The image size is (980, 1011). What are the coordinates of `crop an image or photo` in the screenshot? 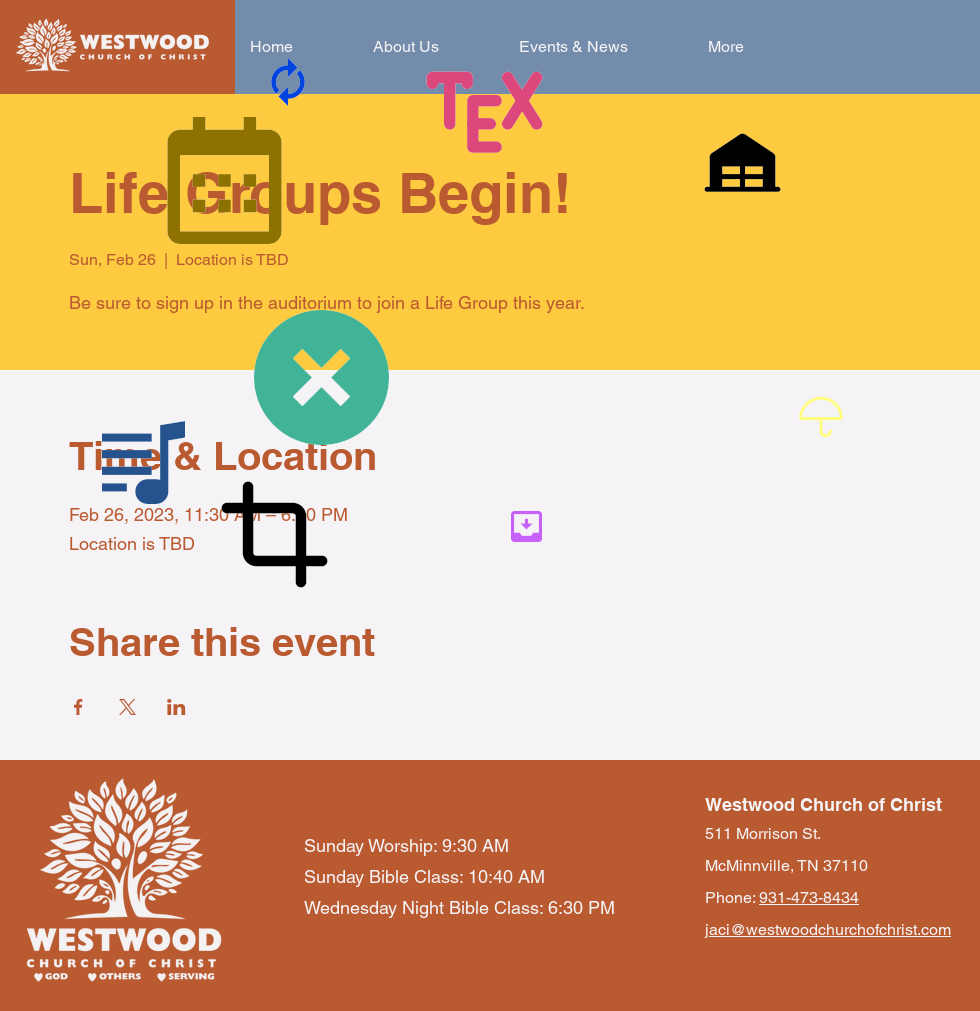 It's located at (274, 534).